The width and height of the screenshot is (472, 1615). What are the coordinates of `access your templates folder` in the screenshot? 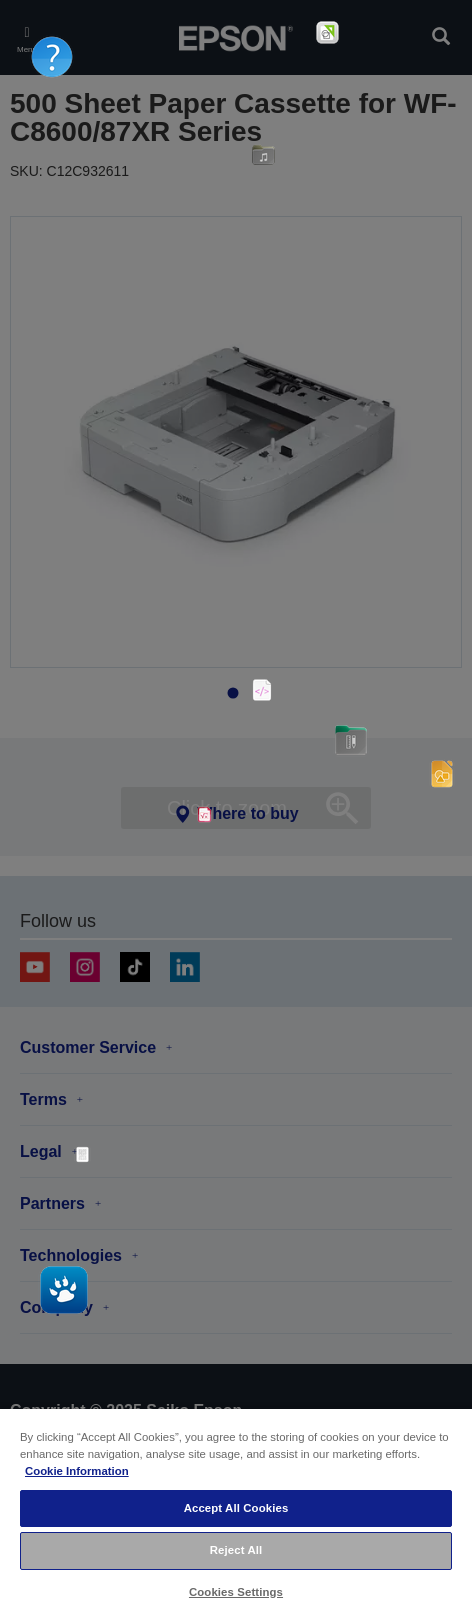 It's located at (351, 740).